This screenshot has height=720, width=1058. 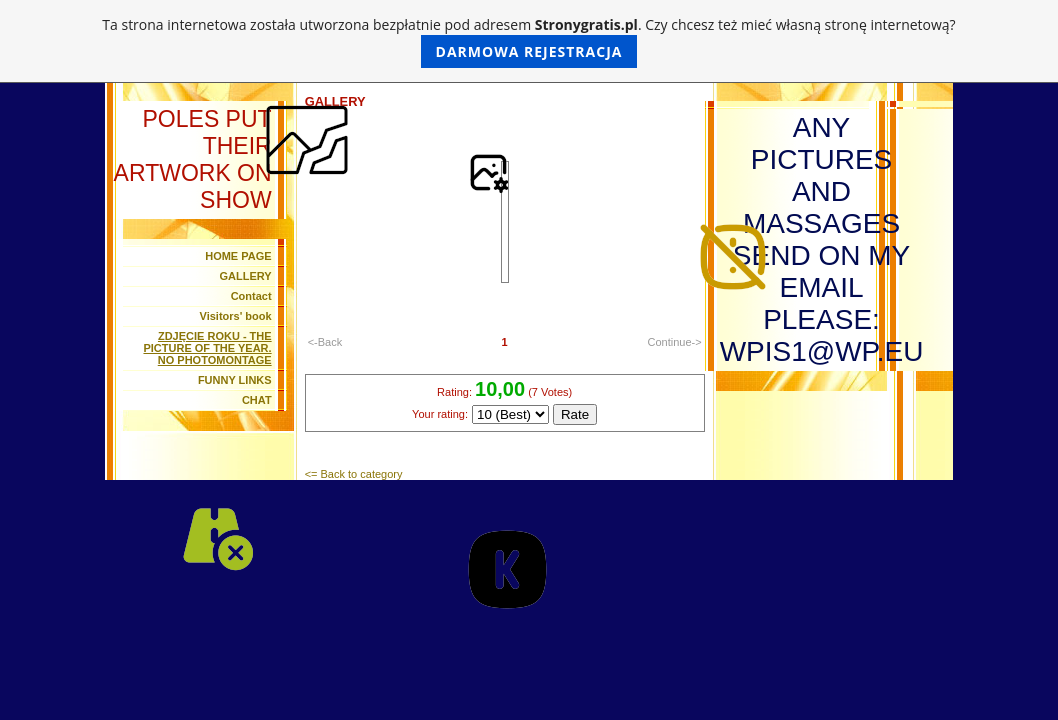 I want to click on indicates items starting with the letter K, so click(x=507, y=569).